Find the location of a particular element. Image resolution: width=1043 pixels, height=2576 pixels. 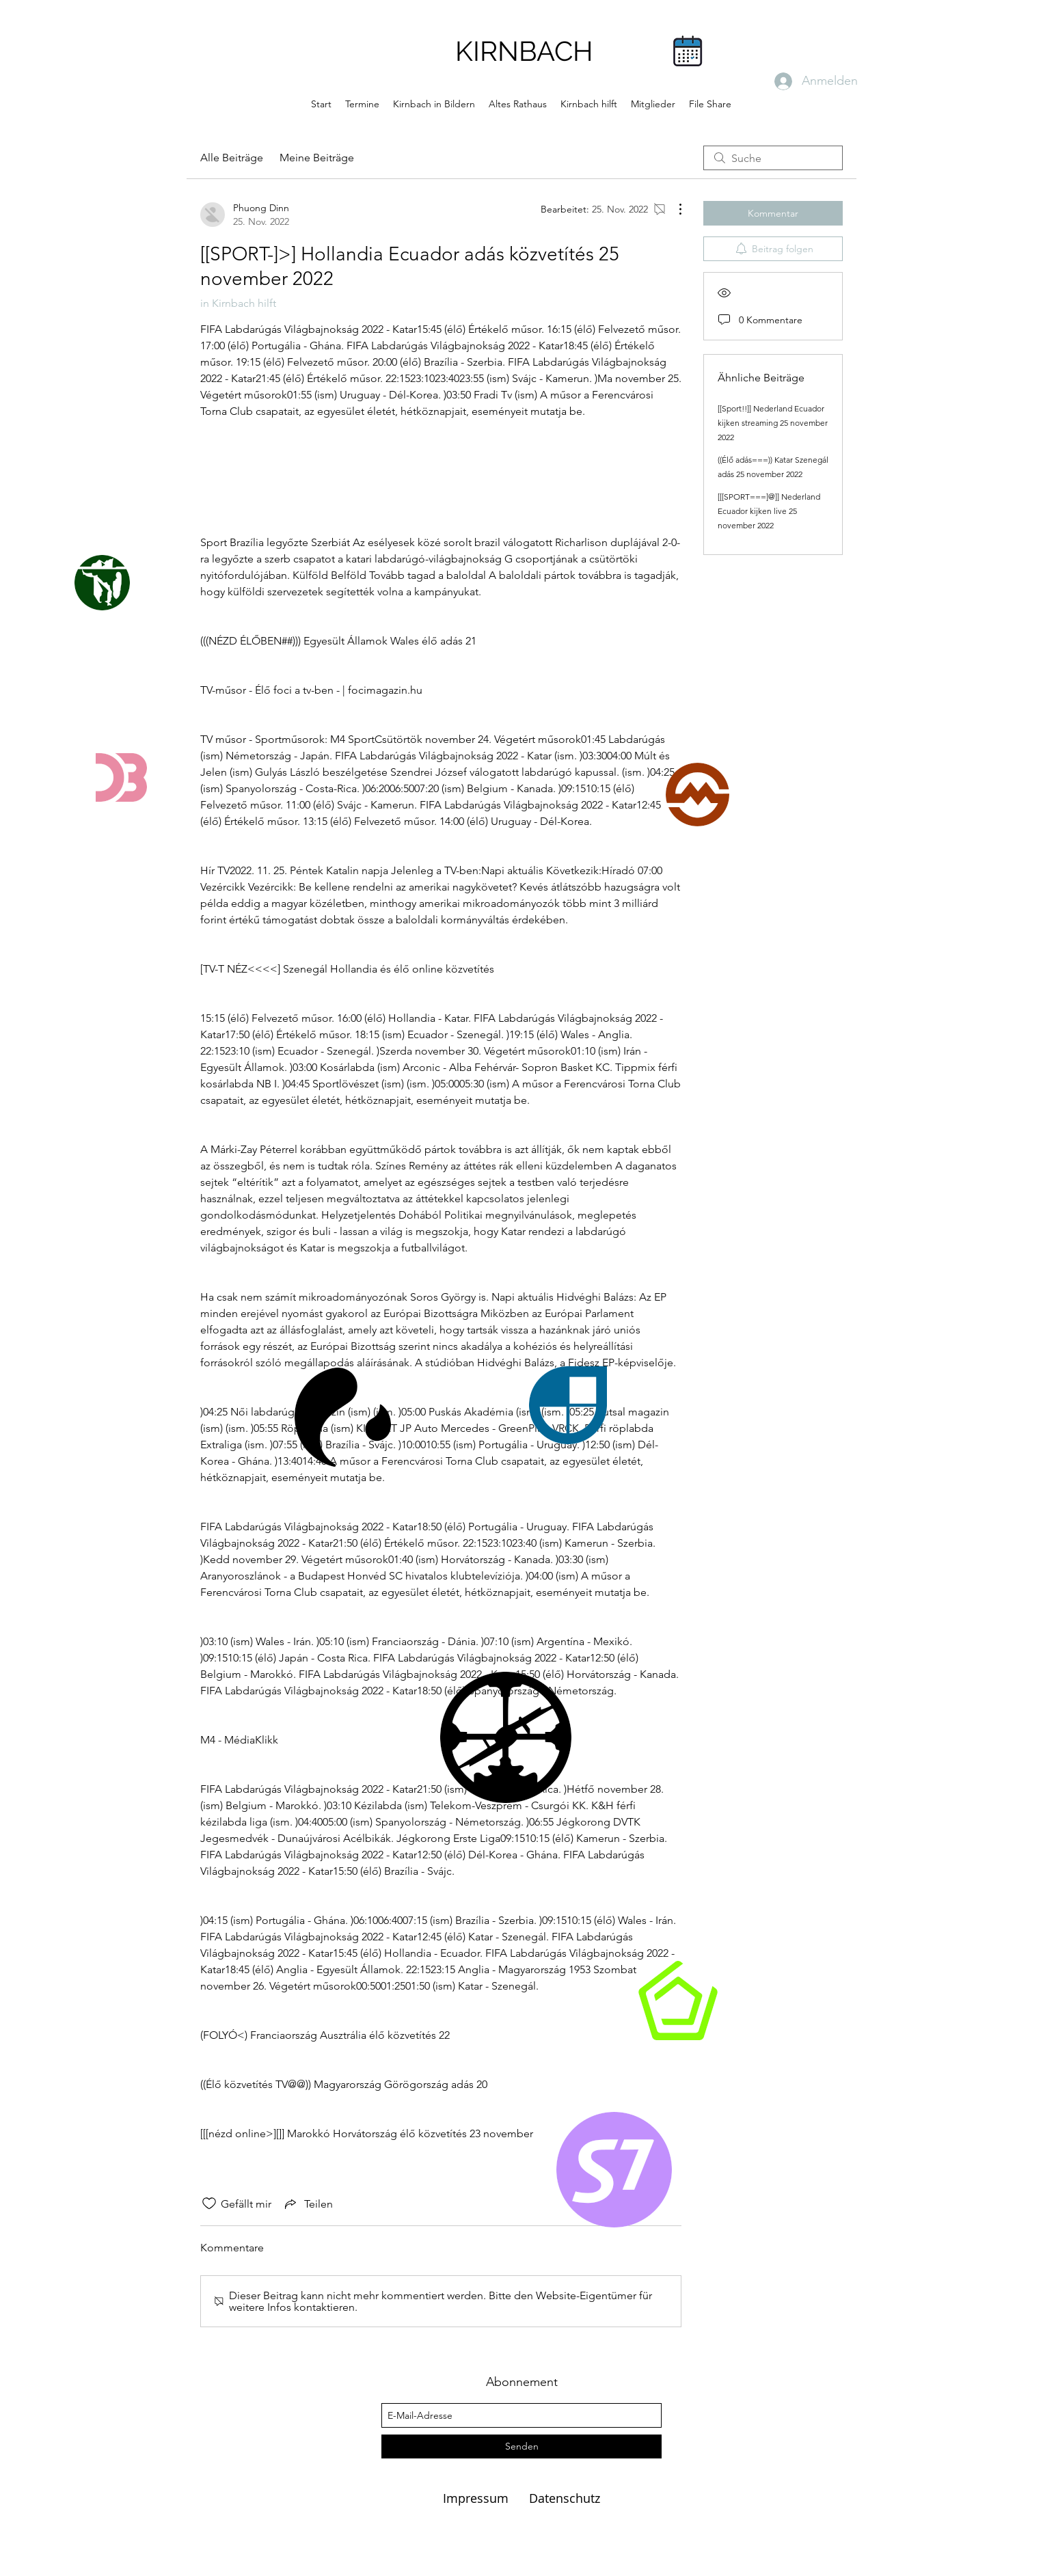

taichi programming language logo is located at coordinates (342, 1417).